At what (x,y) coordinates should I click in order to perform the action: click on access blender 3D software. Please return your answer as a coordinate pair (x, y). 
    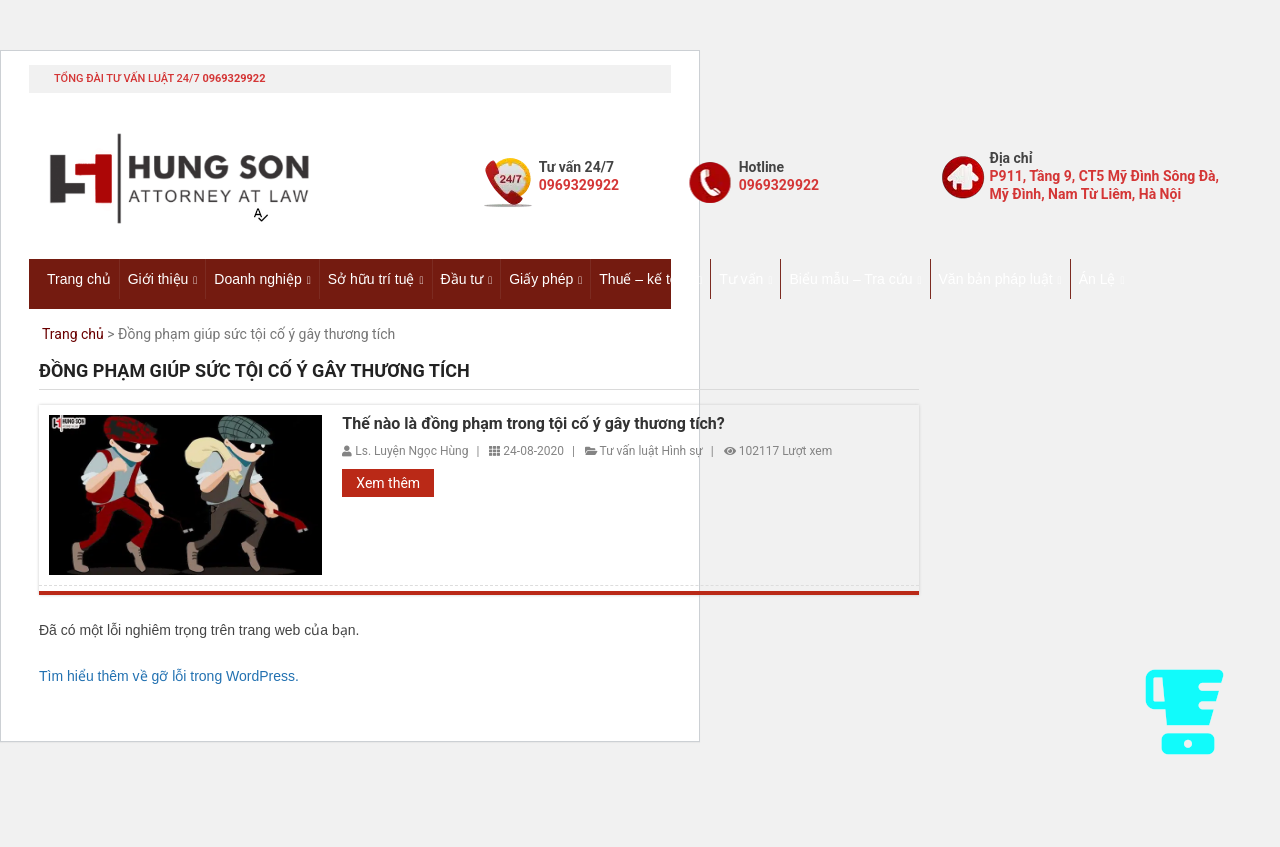
    Looking at the image, I should click on (1188, 712).